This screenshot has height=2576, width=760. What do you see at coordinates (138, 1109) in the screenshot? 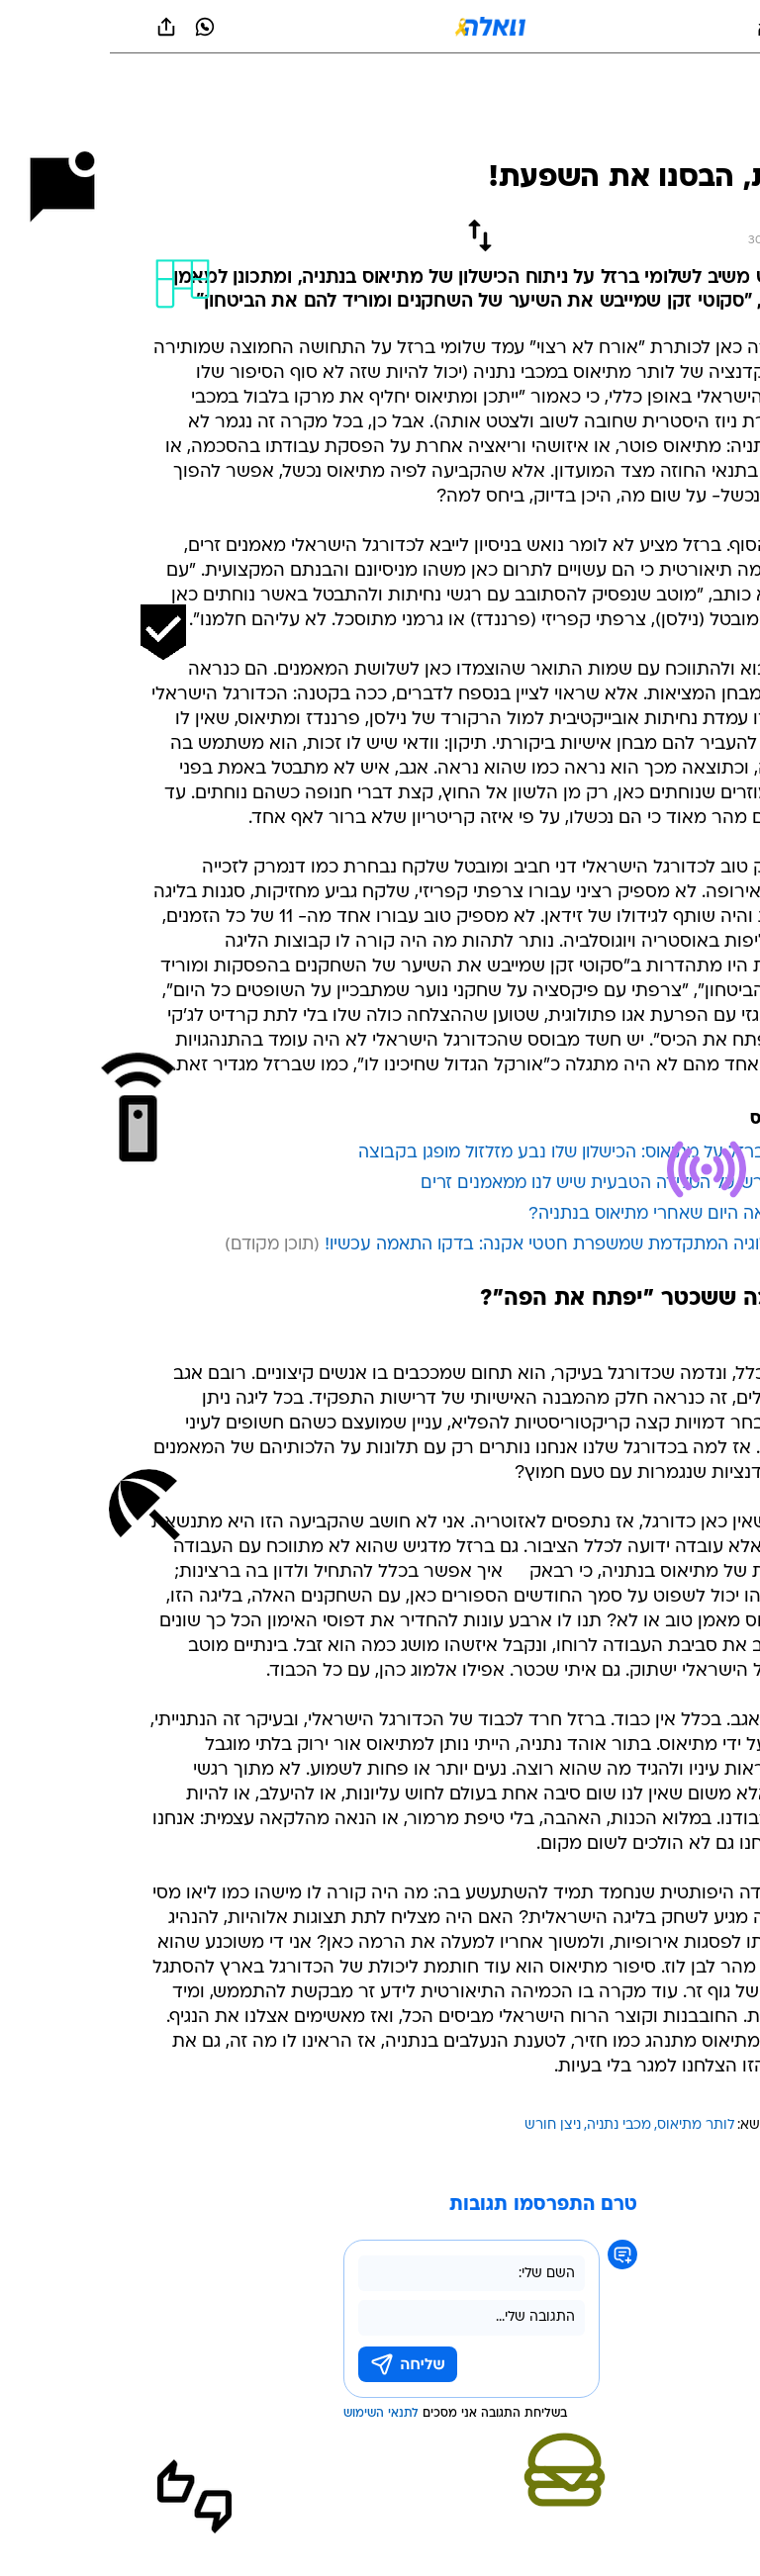
I see `access remote control settings` at bounding box center [138, 1109].